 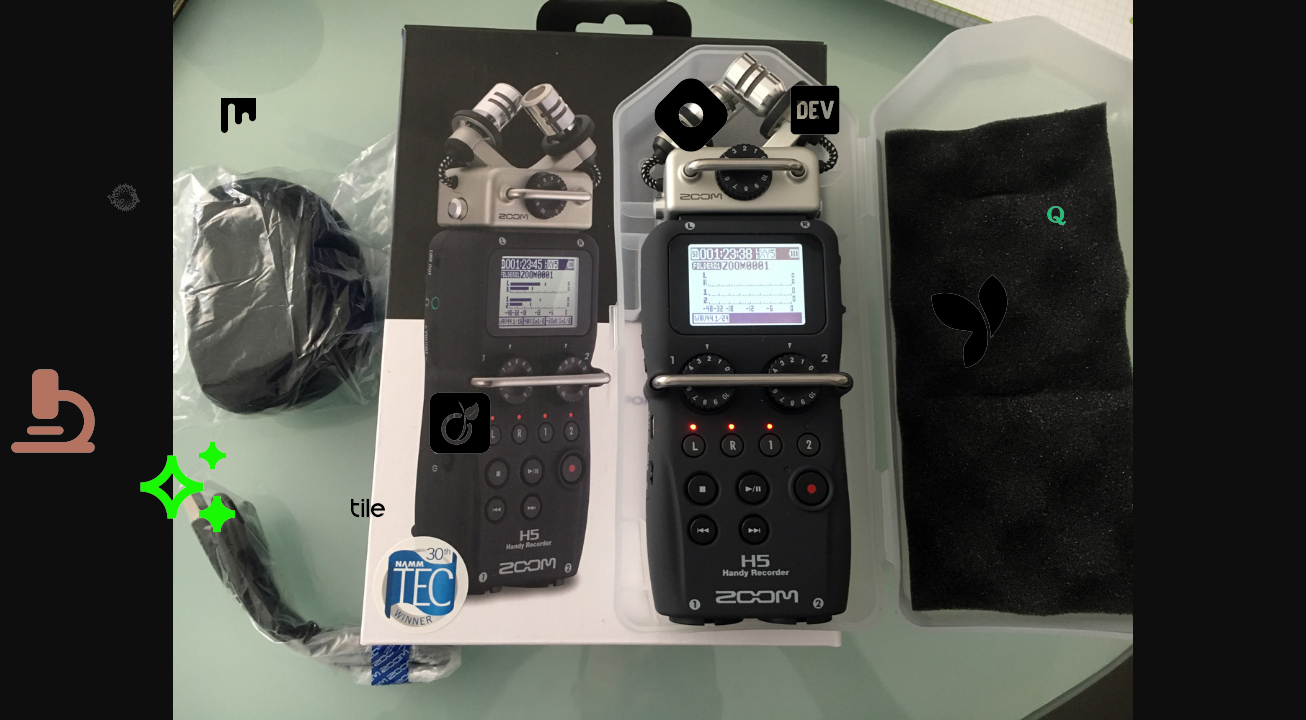 I want to click on yii php framework logo, so click(x=969, y=321).